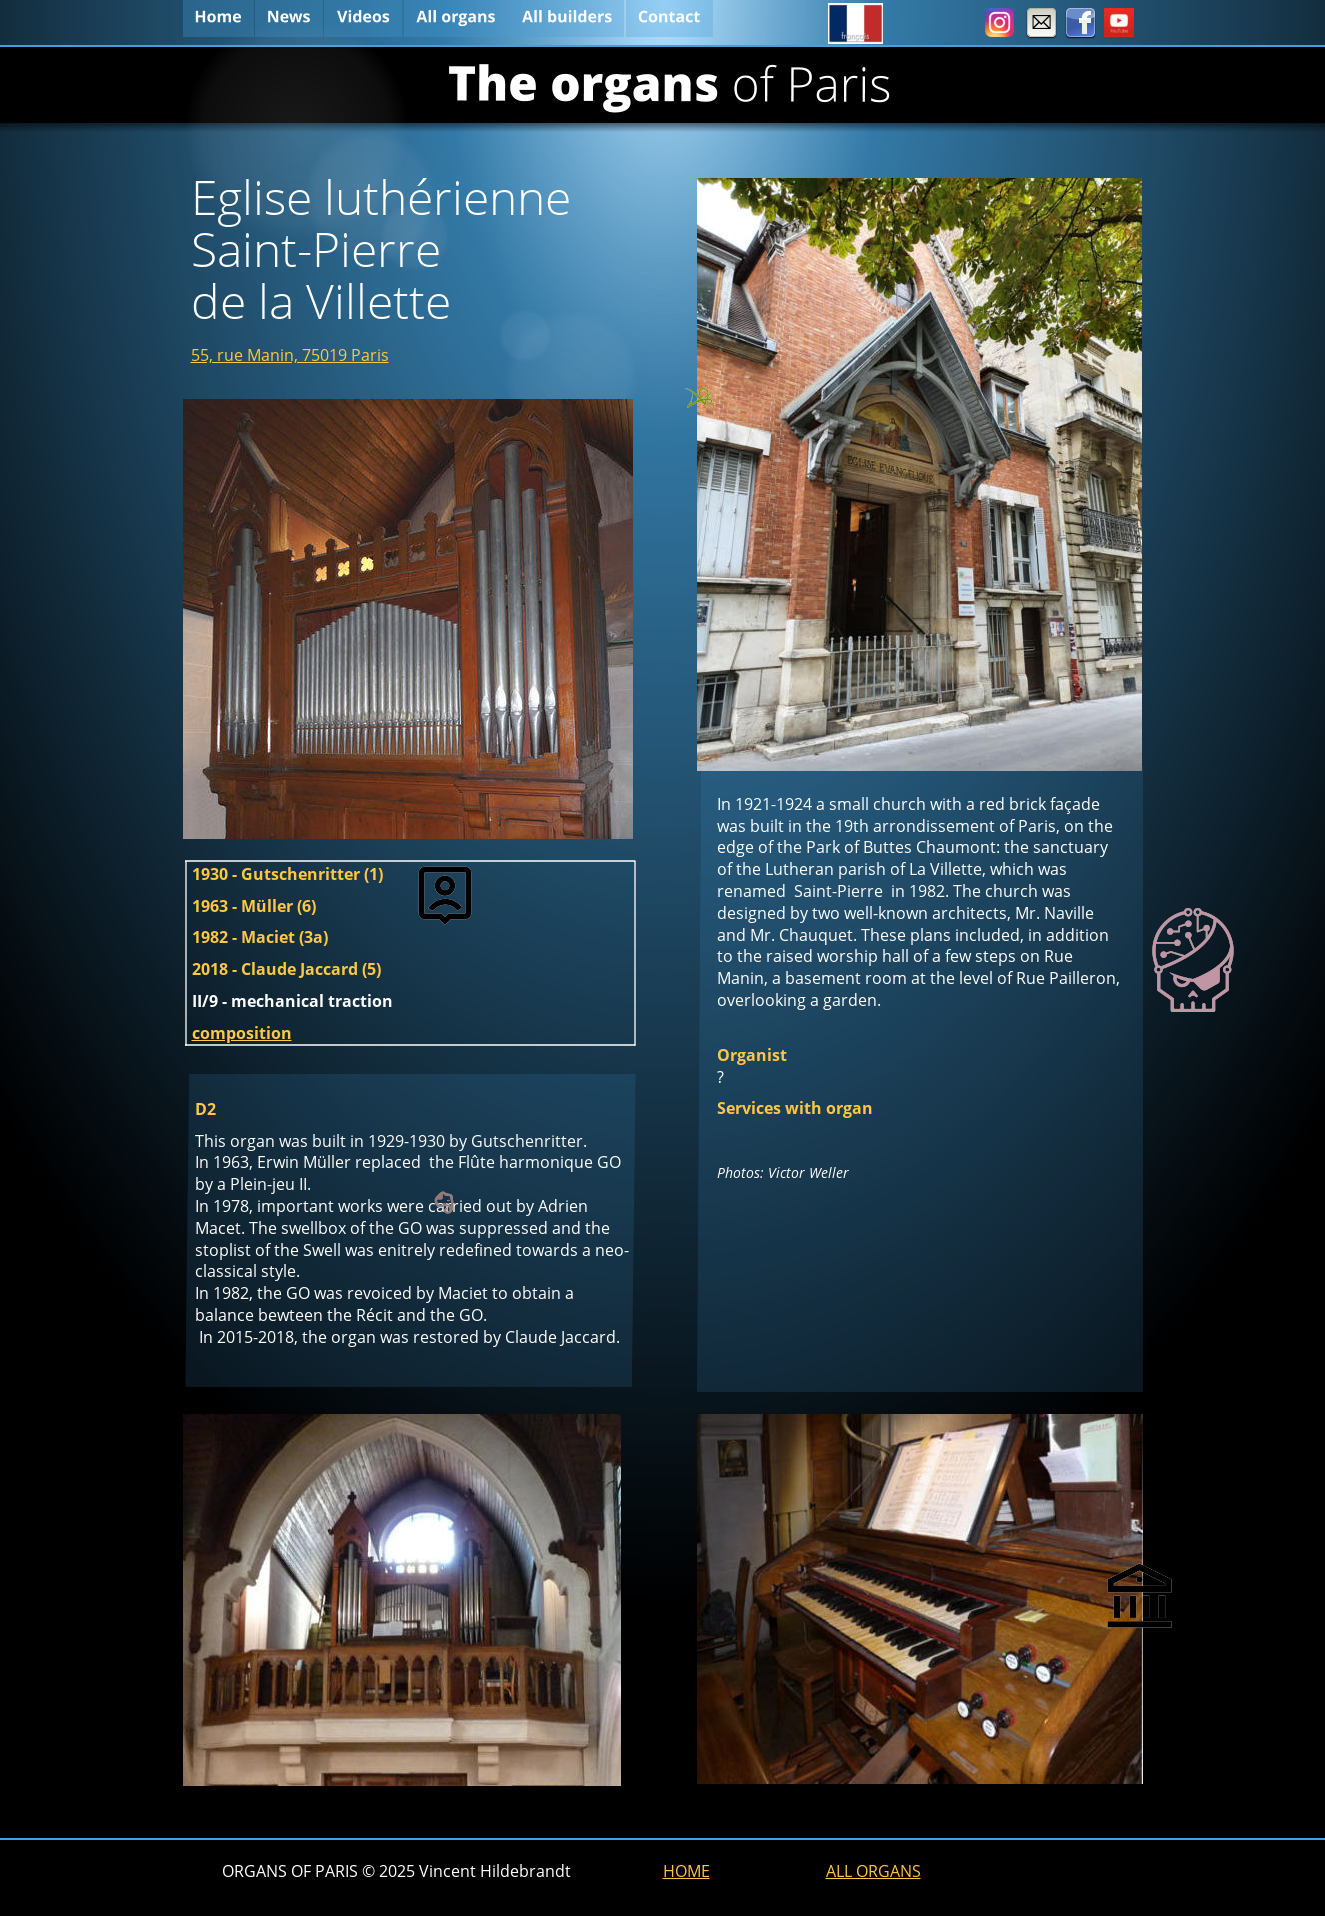  What do you see at coordinates (1193, 960) in the screenshot?
I see `visit the Root Me cybersecurity learning platform` at bounding box center [1193, 960].